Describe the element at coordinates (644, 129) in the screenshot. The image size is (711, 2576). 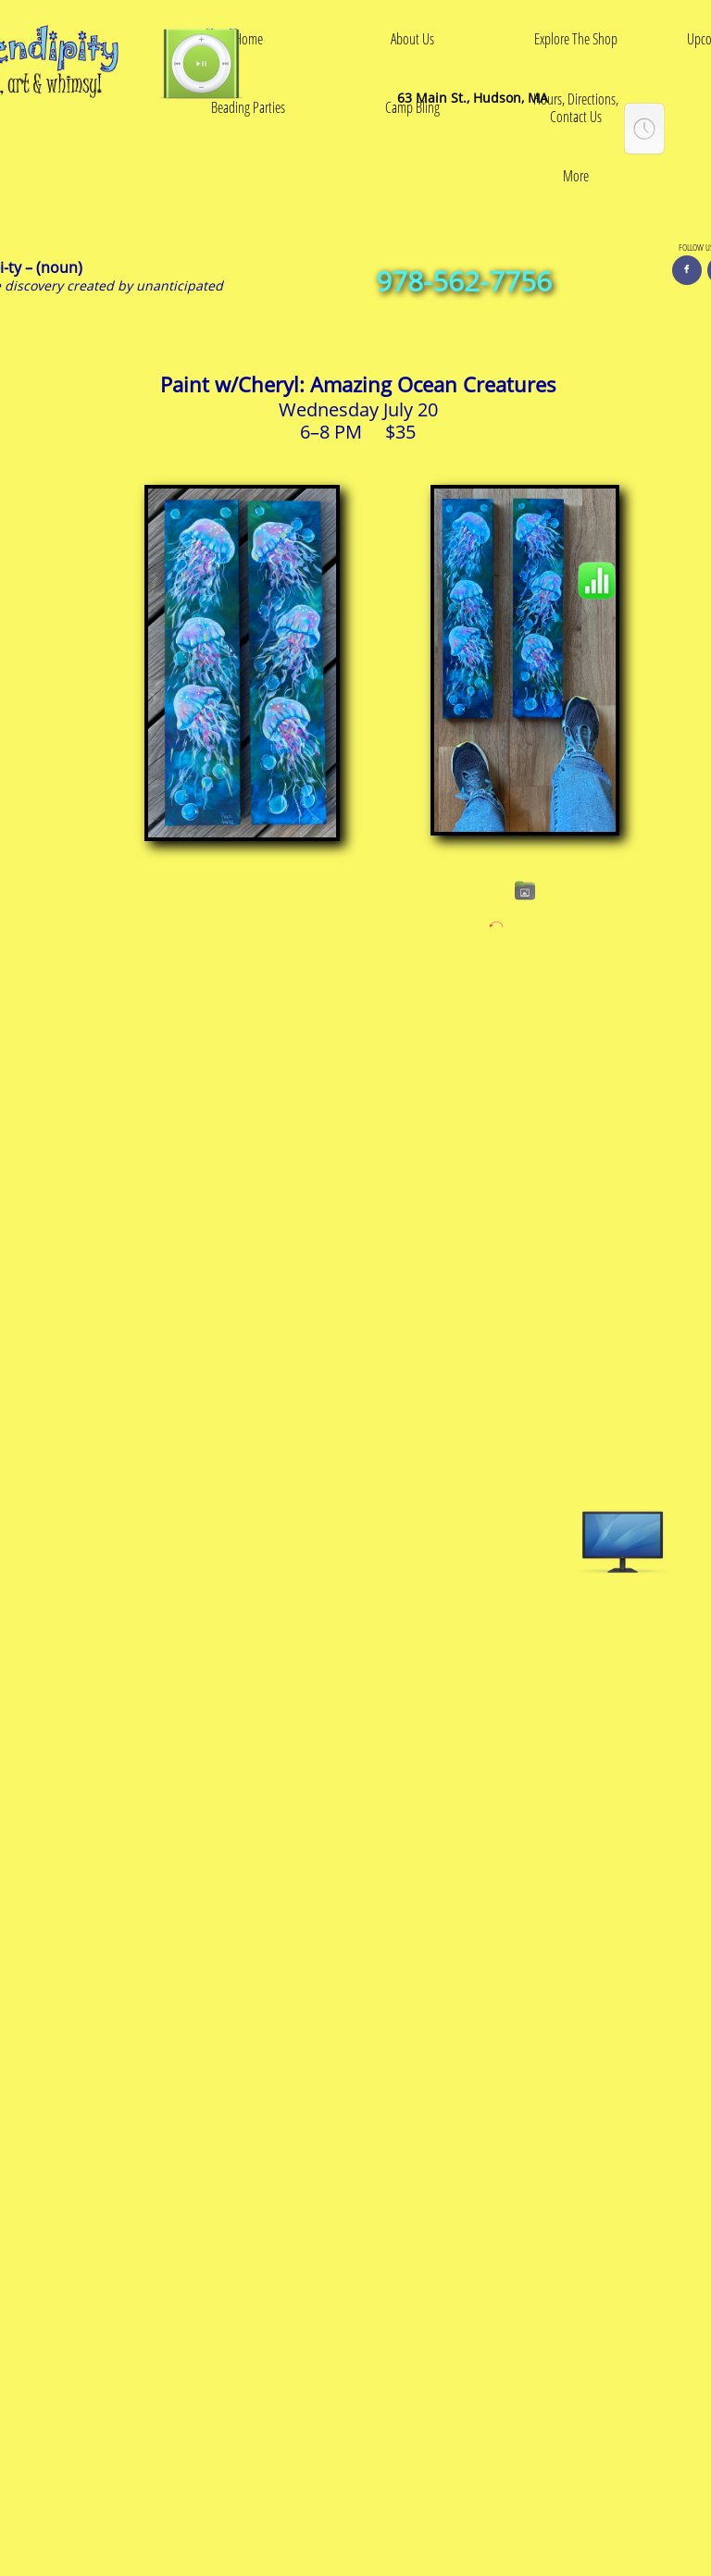
I see `image is currently loading` at that location.